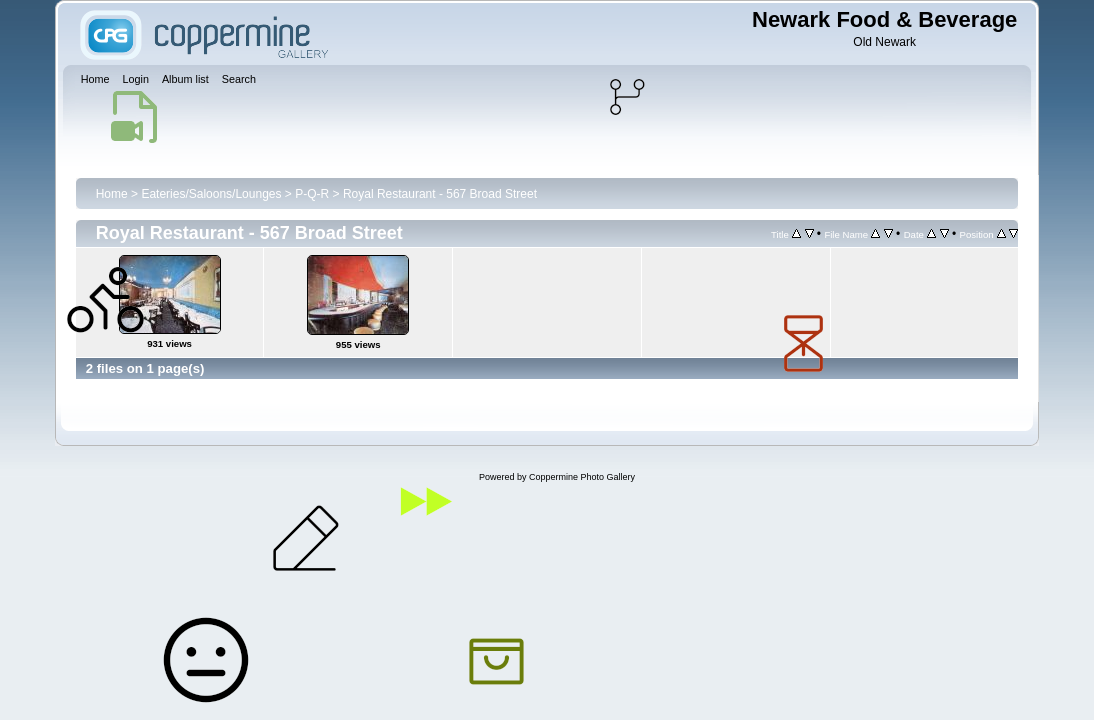  I want to click on open a video file, so click(135, 117).